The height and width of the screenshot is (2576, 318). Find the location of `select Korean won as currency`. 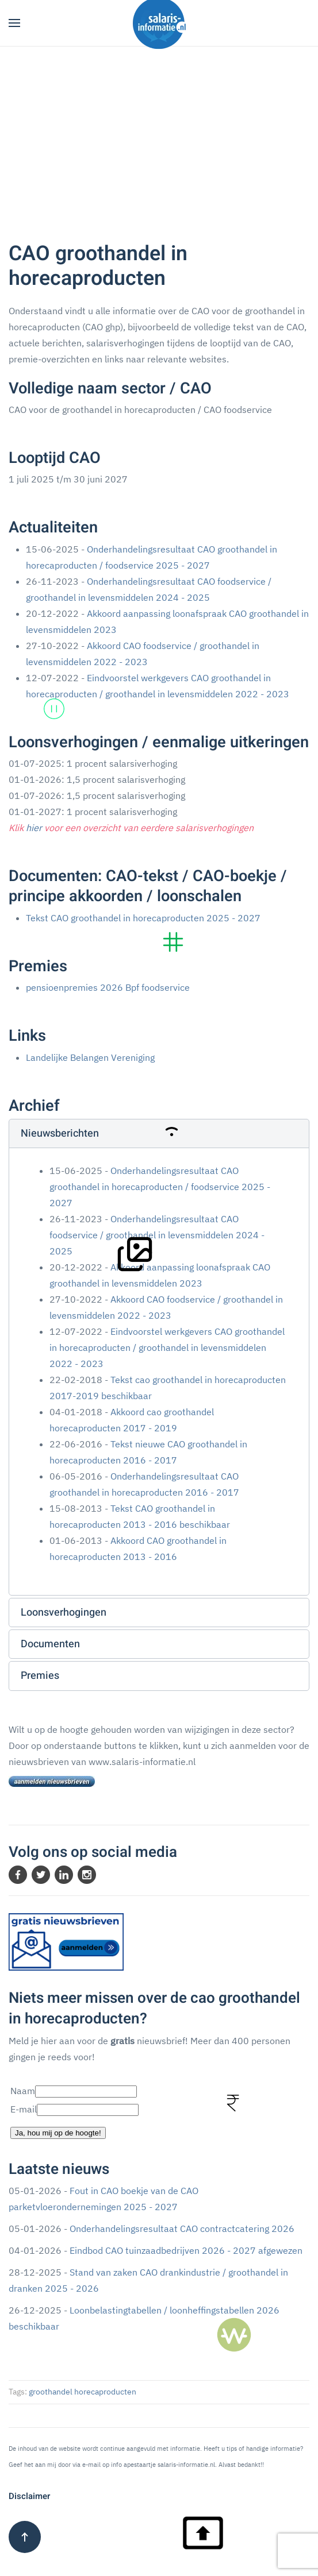

select Korean won as currency is located at coordinates (234, 2335).